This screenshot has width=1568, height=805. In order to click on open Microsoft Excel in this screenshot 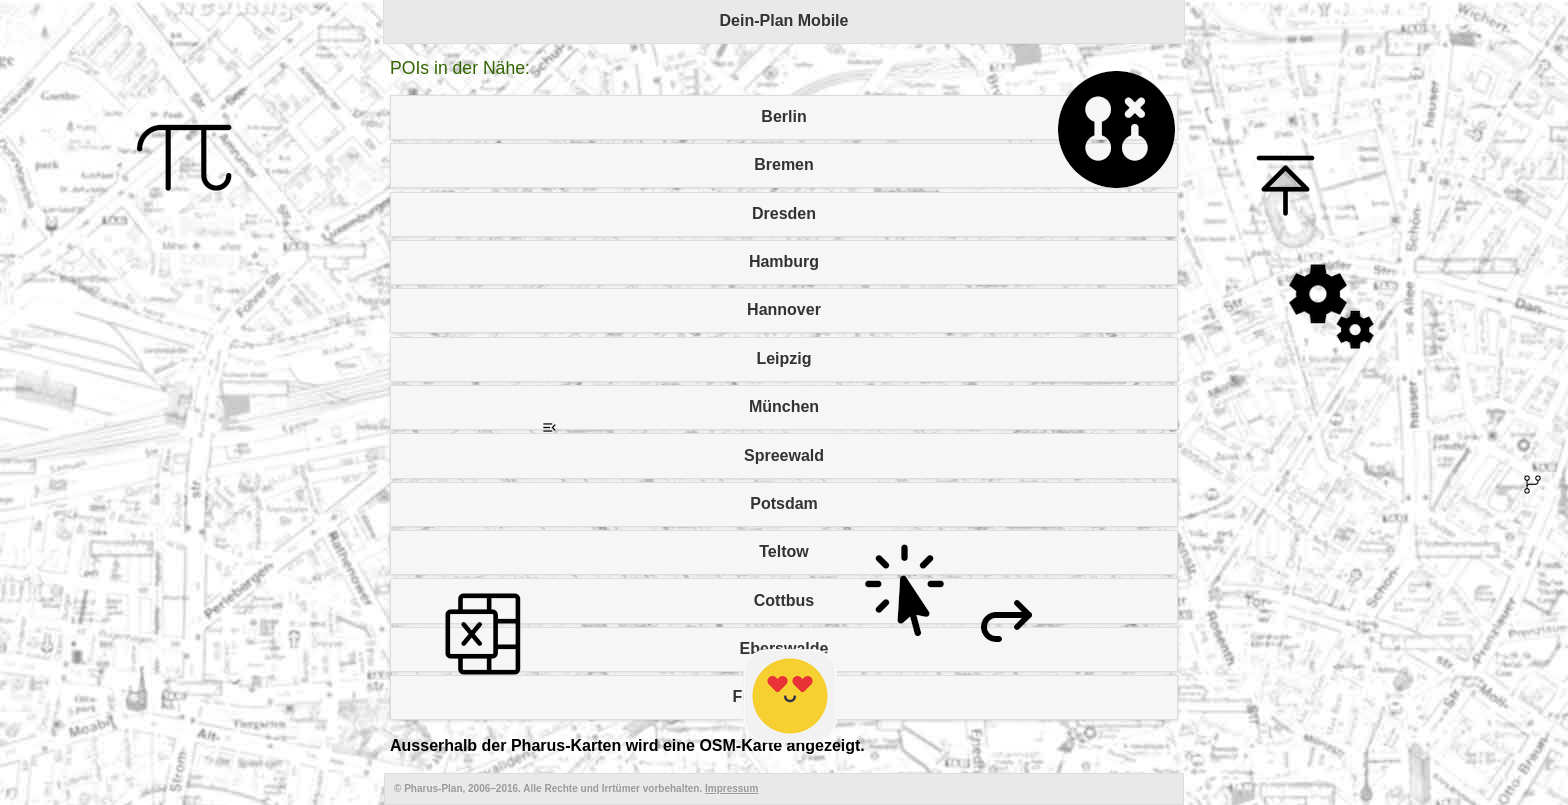, I will do `click(486, 634)`.